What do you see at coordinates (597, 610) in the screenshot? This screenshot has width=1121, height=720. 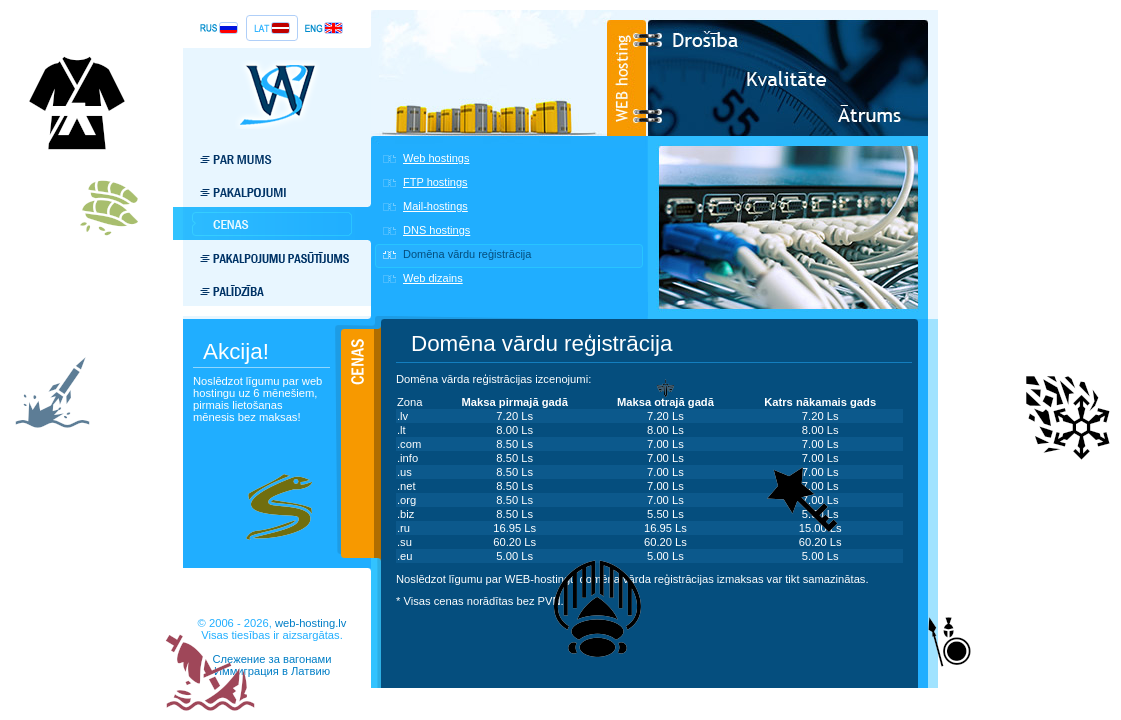 I see `represents a beetle or insect creature in a game interface` at bounding box center [597, 610].